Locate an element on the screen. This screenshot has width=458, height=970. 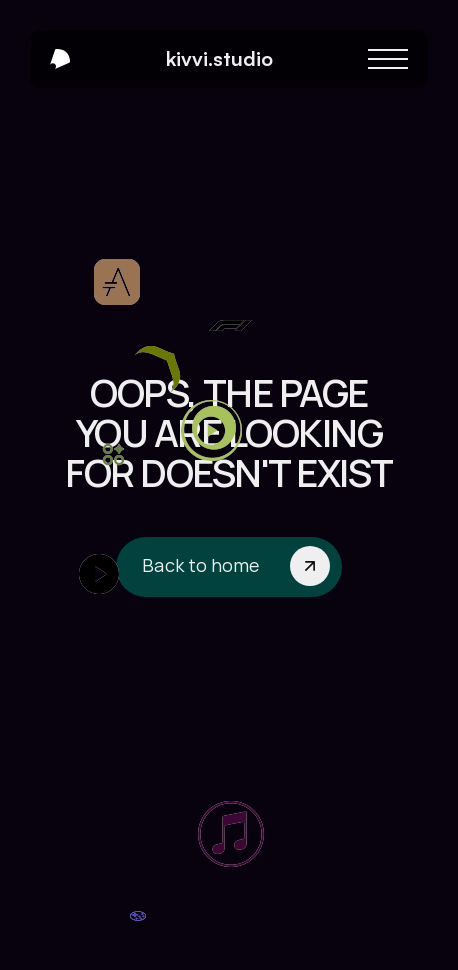
Subaru brand logo is located at coordinates (138, 916).